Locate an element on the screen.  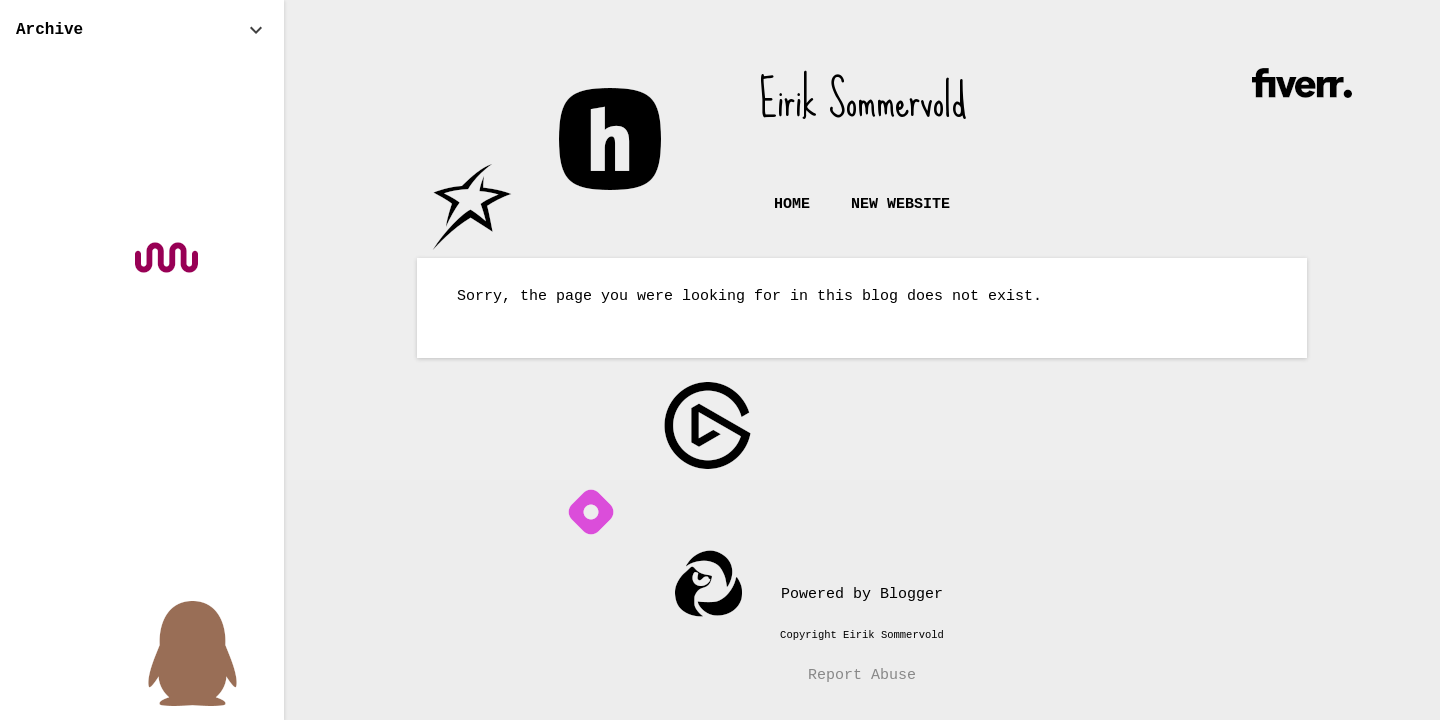
open the Fiverr app is located at coordinates (1302, 83).